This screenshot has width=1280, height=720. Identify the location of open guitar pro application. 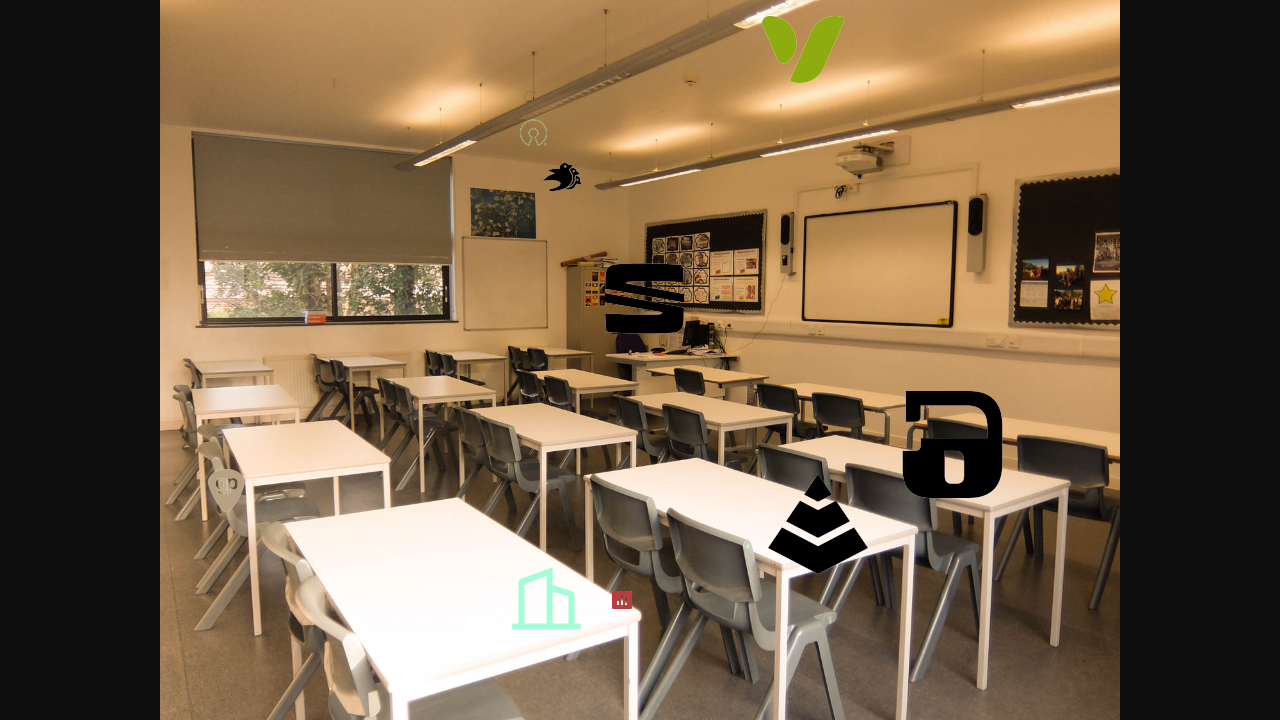
(226, 490).